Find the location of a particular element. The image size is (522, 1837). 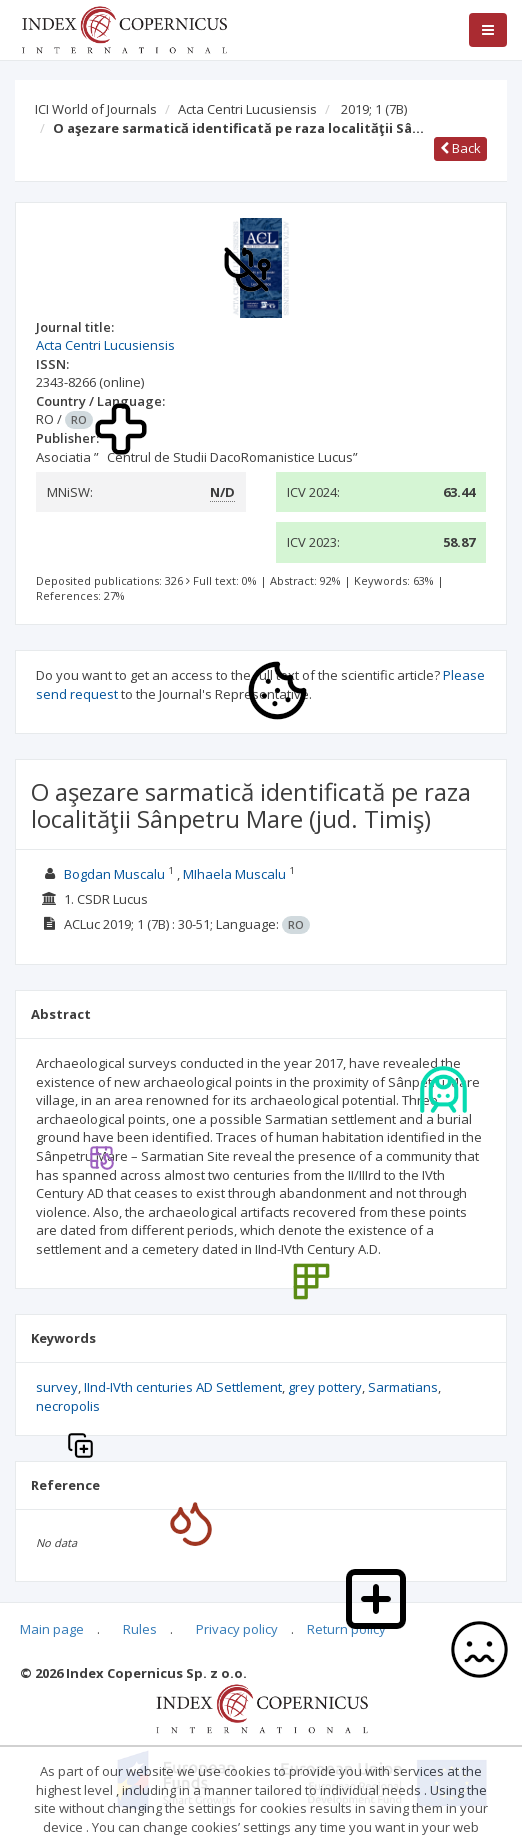

view train or rail transit options is located at coordinates (443, 1089).